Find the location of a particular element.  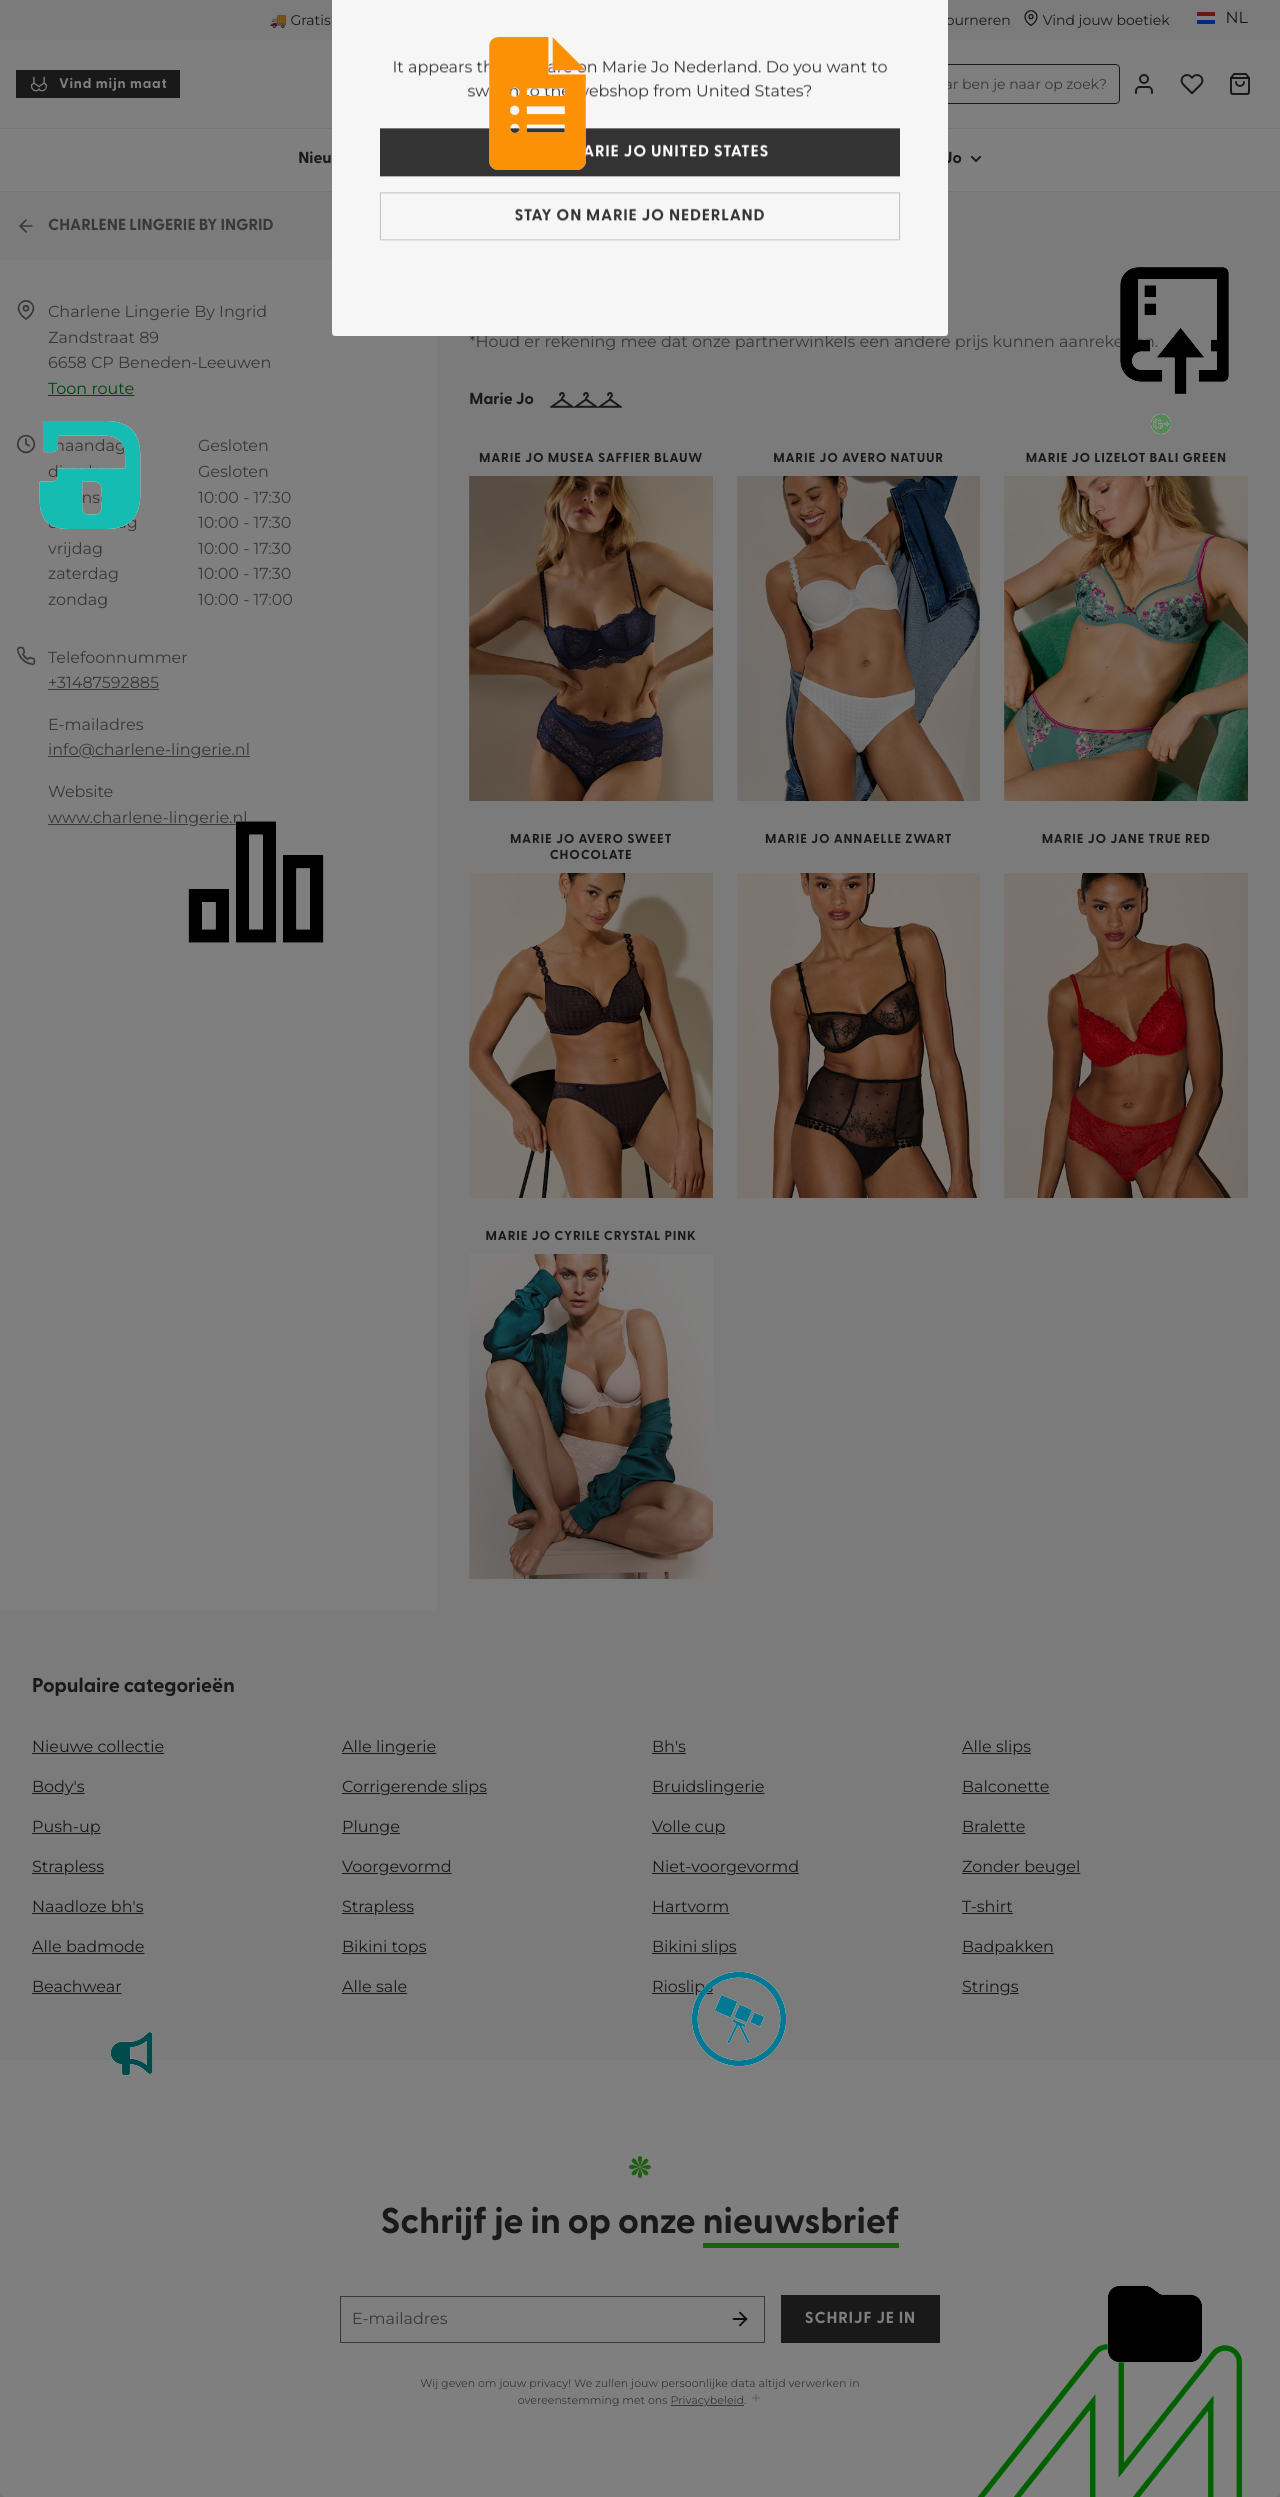

make an announcement is located at coordinates (133, 2053).